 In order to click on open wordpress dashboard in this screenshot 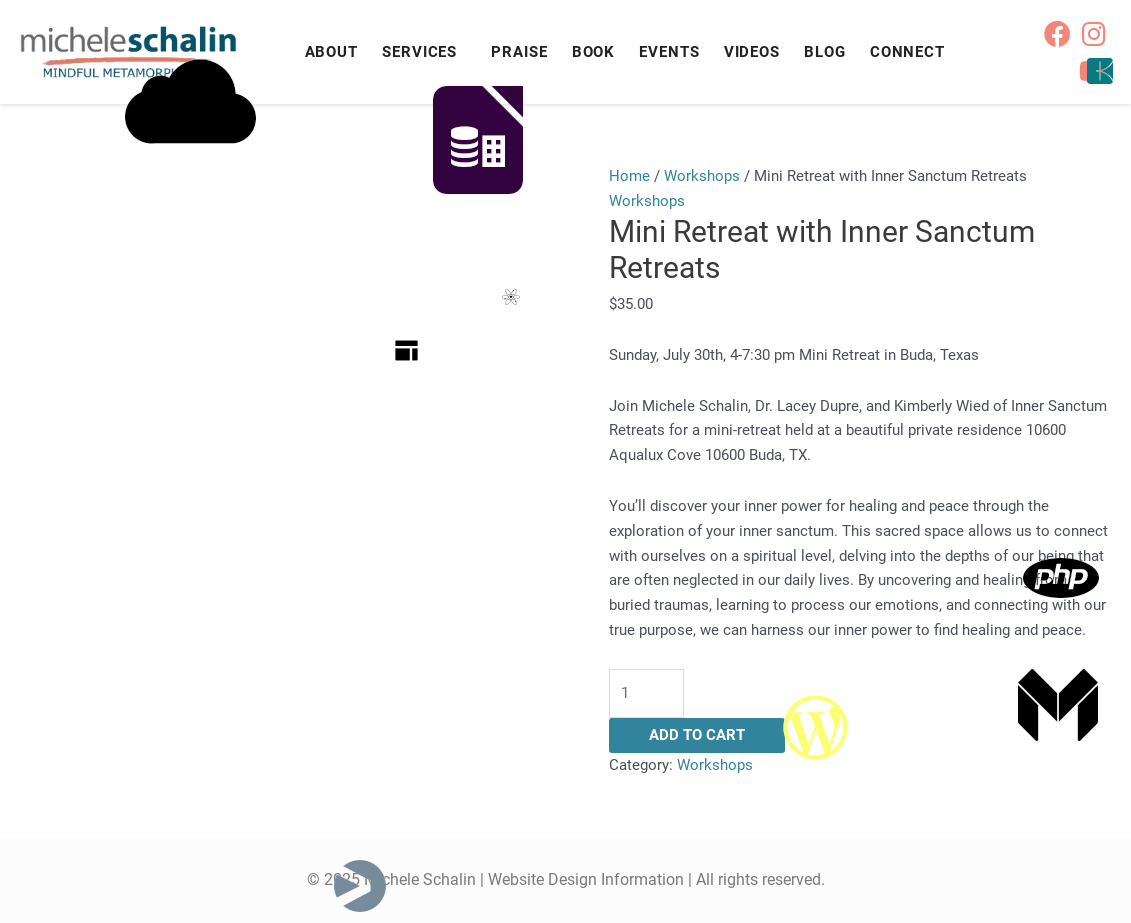, I will do `click(815, 727)`.